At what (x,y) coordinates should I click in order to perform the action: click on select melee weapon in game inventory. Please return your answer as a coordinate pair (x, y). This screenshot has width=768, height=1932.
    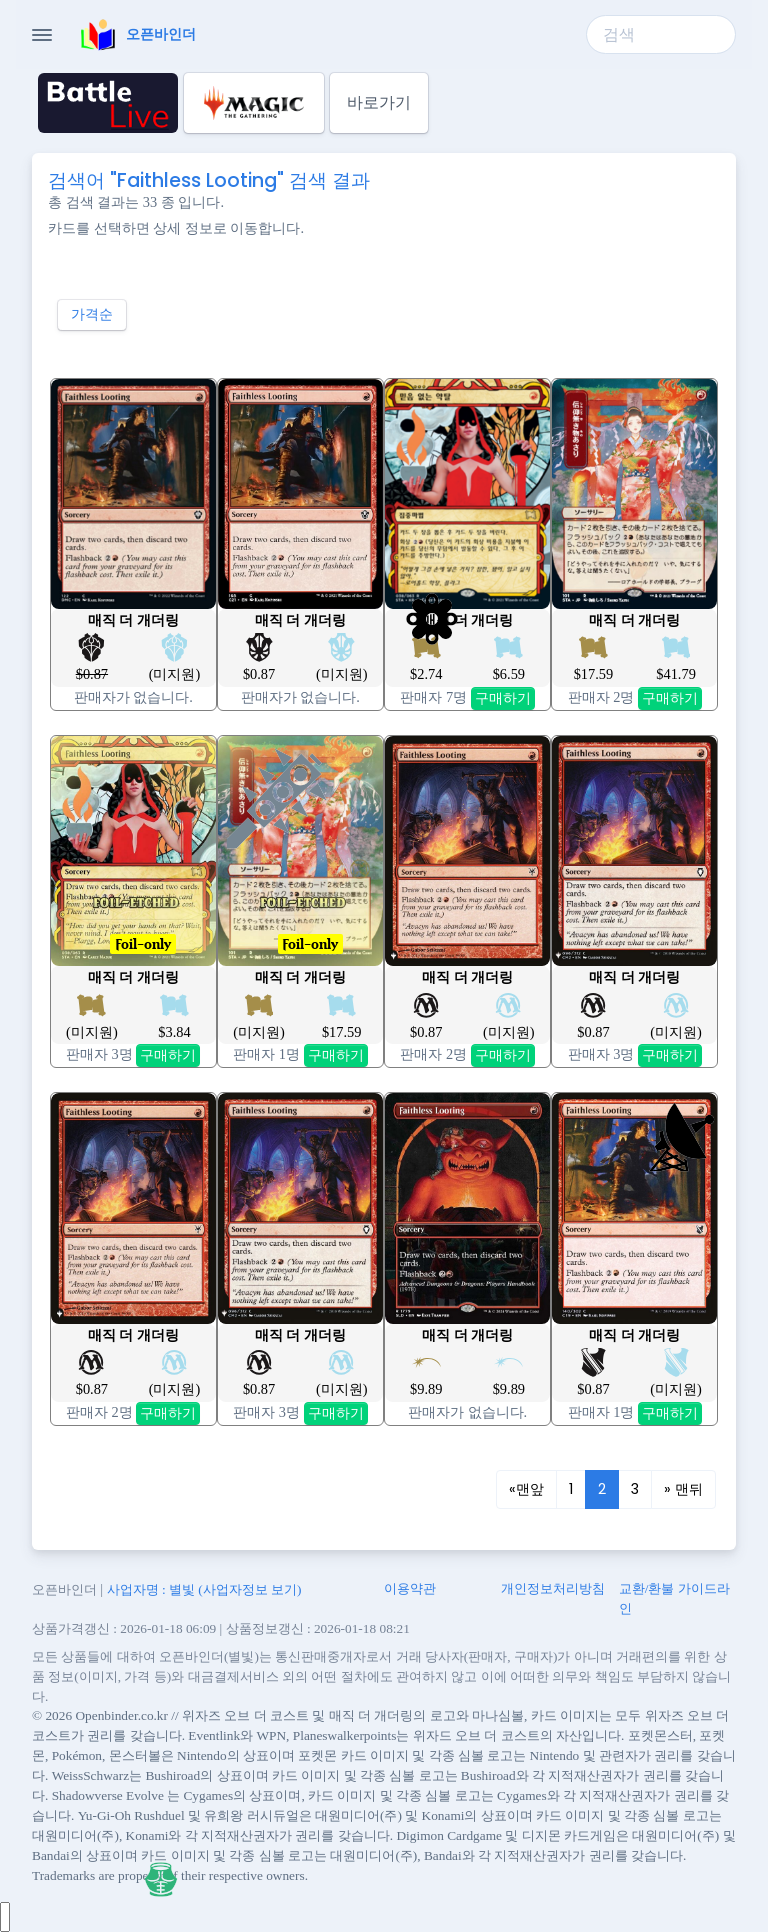
    Looking at the image, I should click on (276, 798).